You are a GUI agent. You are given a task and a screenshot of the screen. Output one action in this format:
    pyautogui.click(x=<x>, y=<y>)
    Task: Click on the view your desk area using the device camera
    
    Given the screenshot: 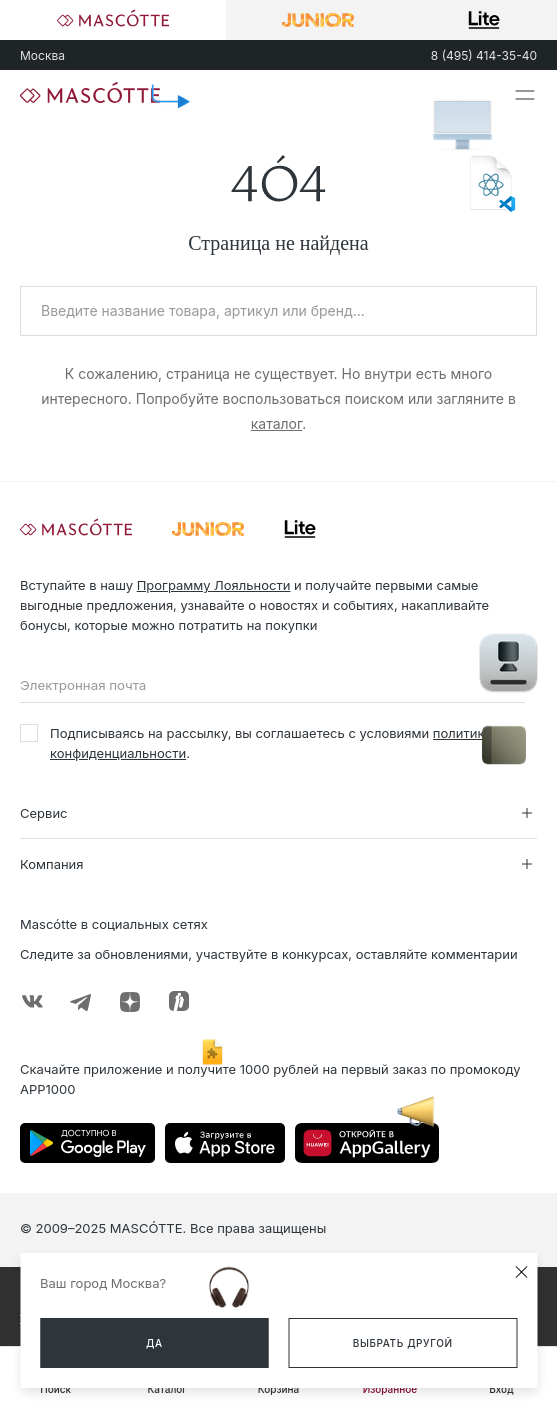 What is the action you would take?
    pyautogui.click(x=508, y=662)
    